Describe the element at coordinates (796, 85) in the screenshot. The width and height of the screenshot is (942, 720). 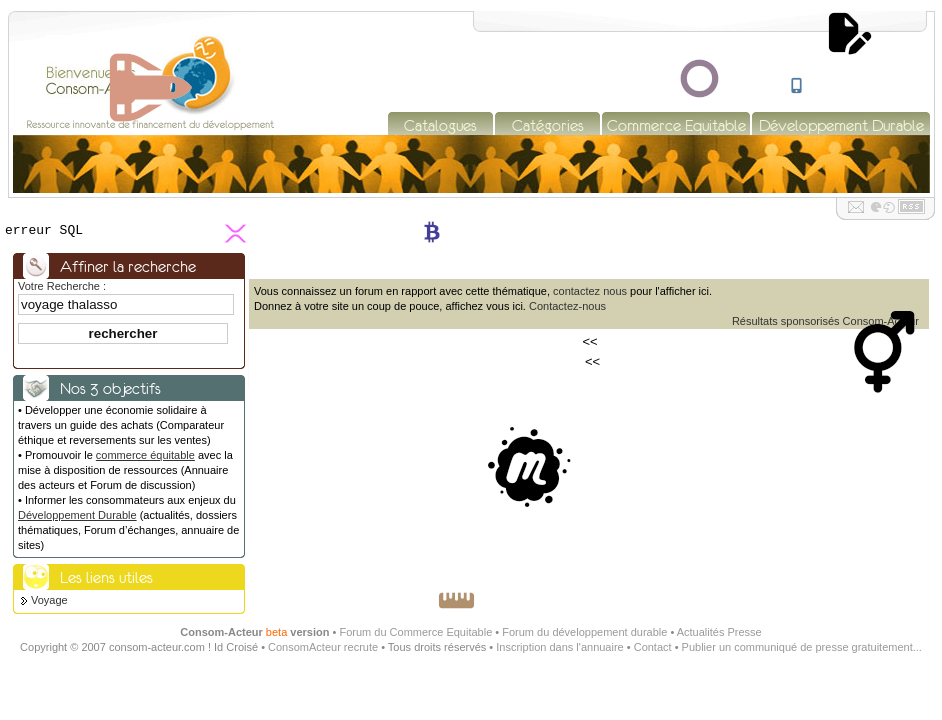
I see `access mobile device settings` at that location.